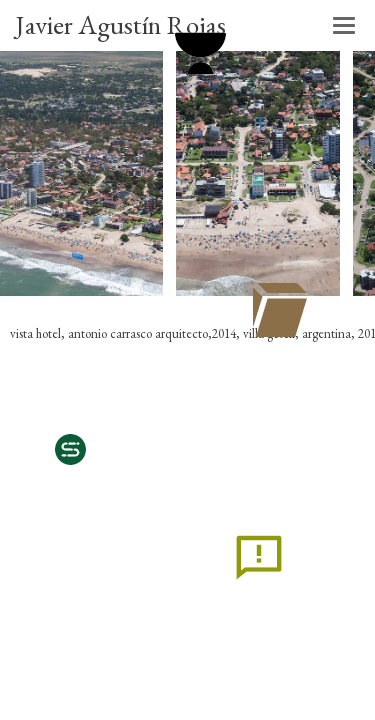 This screenshot has height=720, width=375. What do you see at coordinates (259, 556) in the screenshot?
I see `submit feedback or report an issue` at bounding box center [259, 556].